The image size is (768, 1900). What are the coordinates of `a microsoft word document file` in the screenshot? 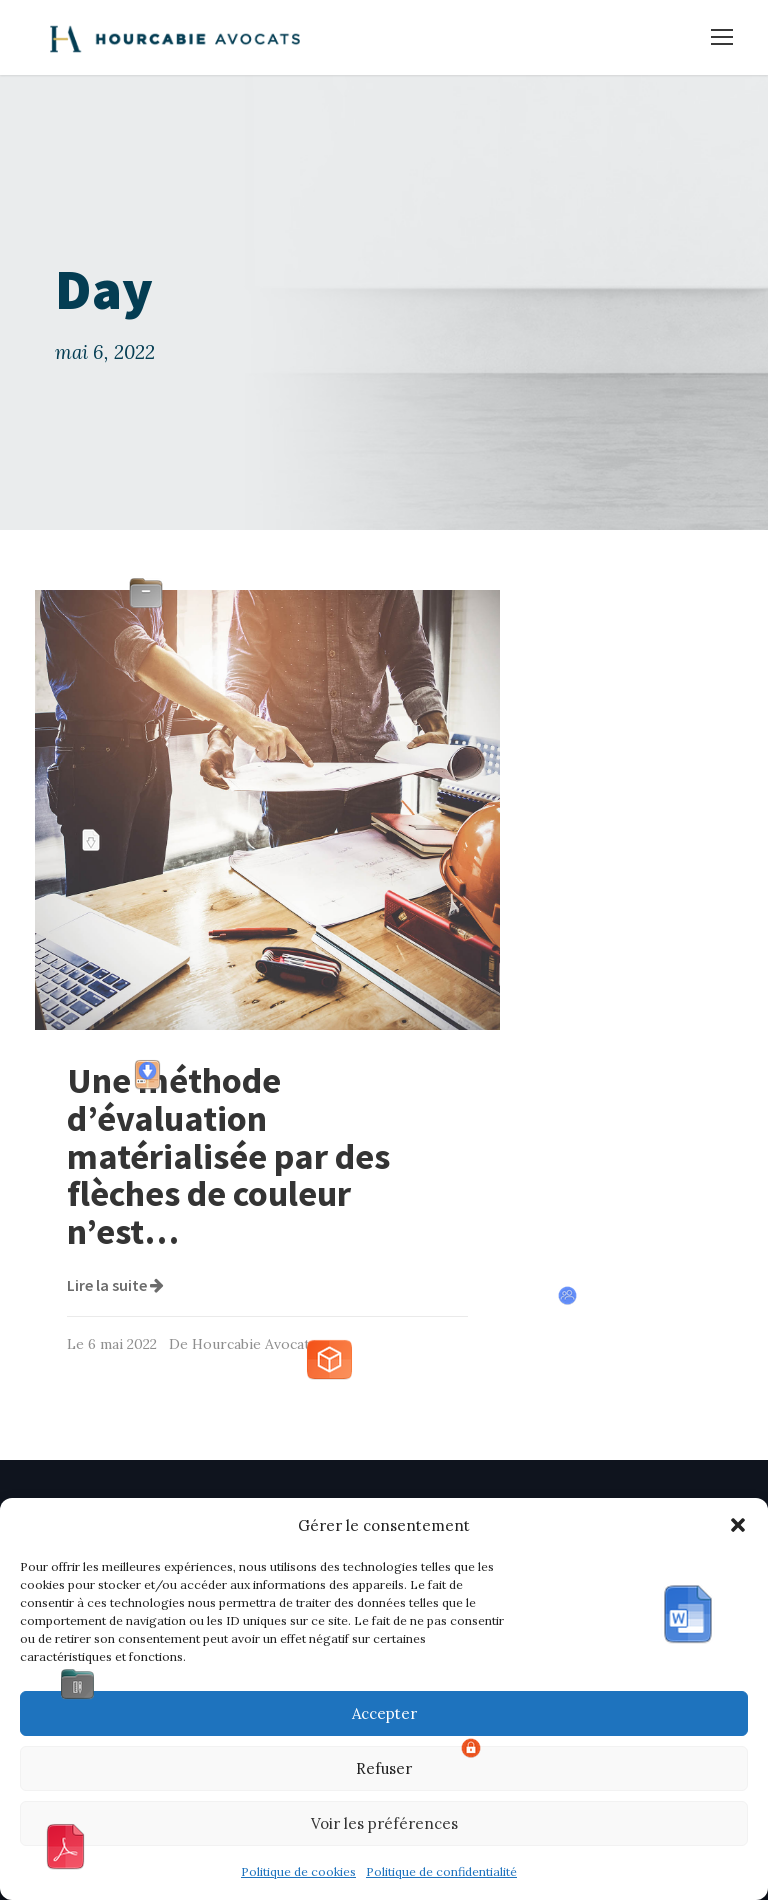 It's located at (688, 1614).